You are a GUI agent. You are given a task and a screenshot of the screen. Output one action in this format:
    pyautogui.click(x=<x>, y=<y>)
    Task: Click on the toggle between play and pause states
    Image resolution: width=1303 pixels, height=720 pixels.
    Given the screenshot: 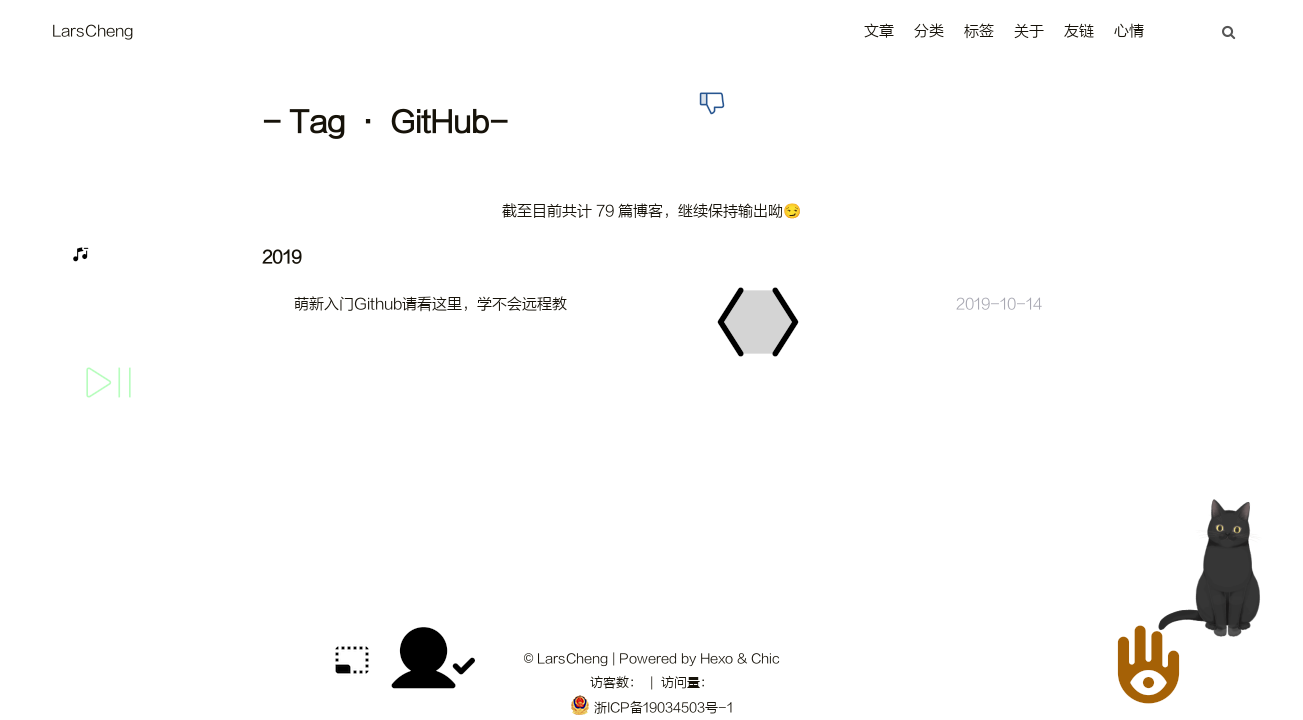 What is the action you would take?
    pyautogui.click(x=108, y=382)
    